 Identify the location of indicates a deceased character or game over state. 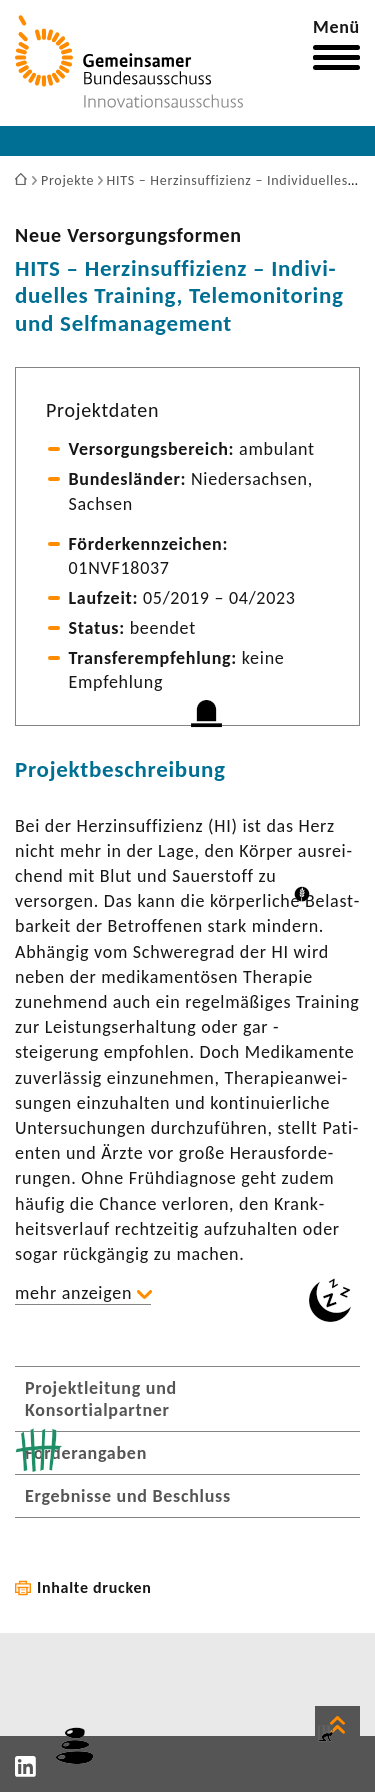
(206, 713).